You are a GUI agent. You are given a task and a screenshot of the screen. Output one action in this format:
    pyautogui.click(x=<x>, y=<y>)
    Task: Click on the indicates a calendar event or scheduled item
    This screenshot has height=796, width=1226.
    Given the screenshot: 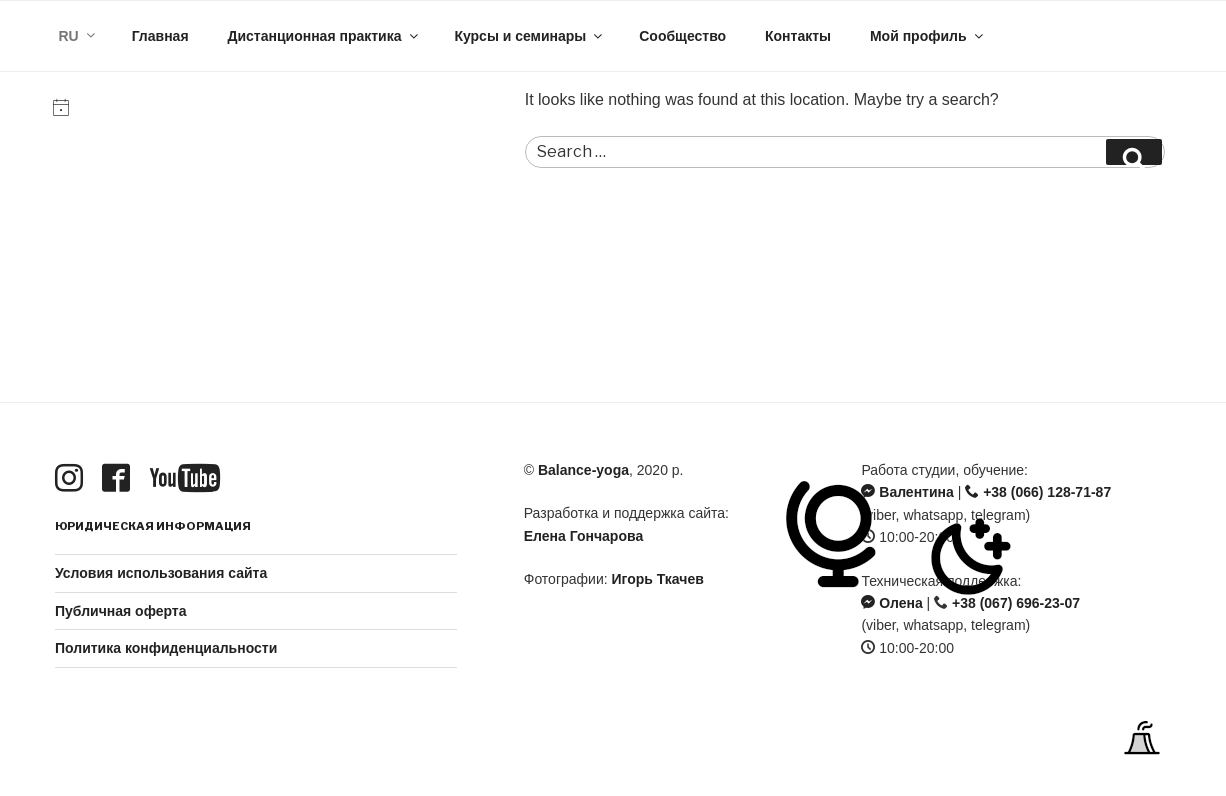 What is the action you would take?
    pyautogui.click(x=61, y=108)
    